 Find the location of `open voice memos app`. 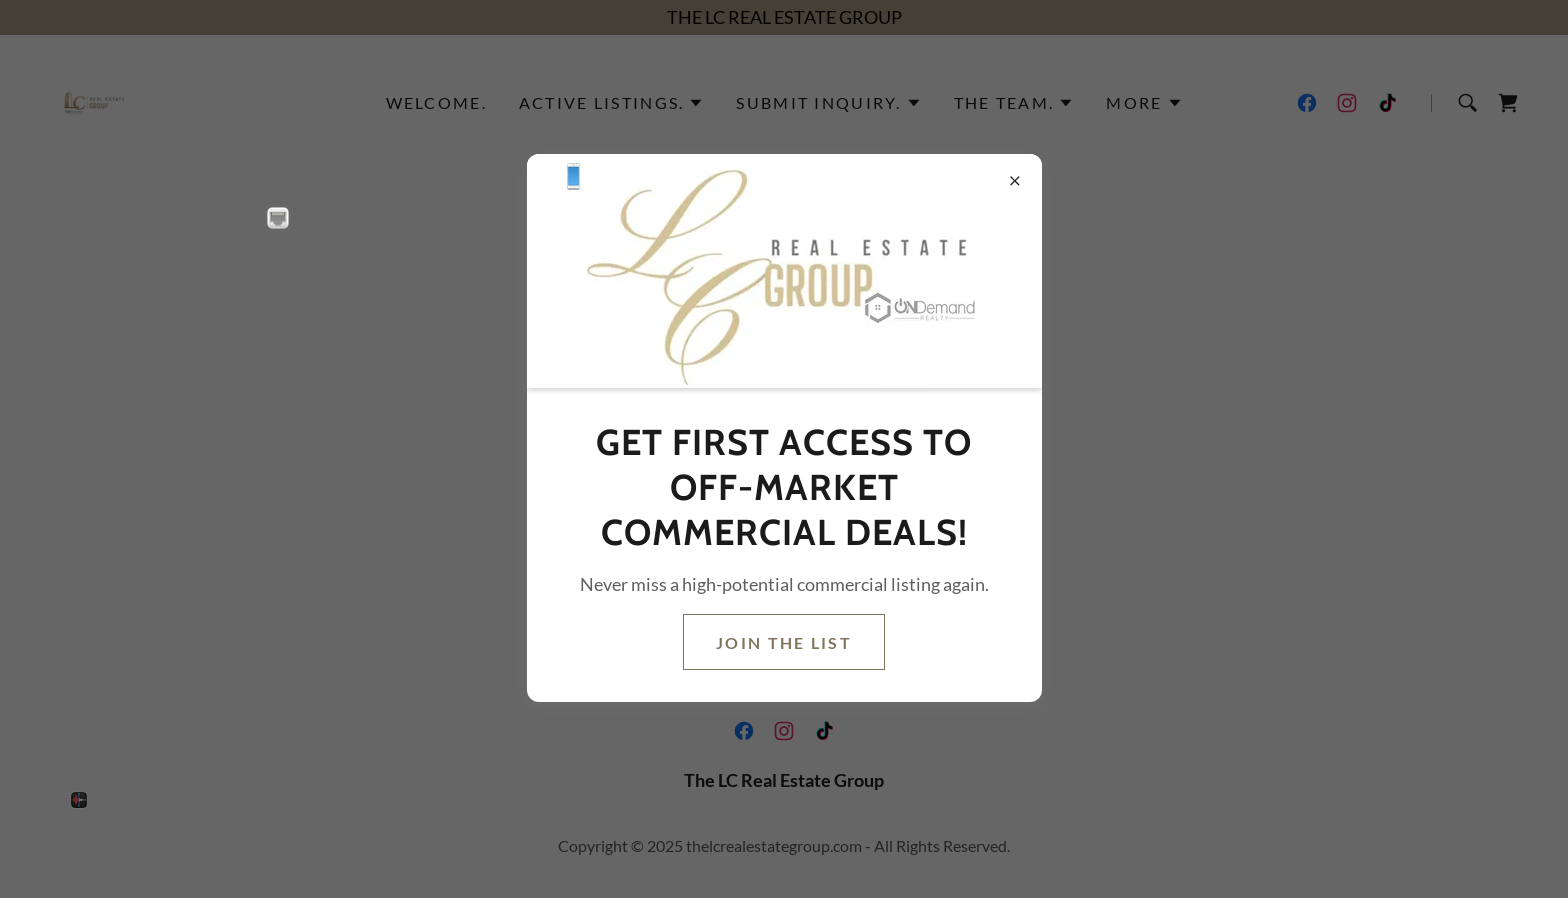

open voice memos app is located at coordinates (79, 800).